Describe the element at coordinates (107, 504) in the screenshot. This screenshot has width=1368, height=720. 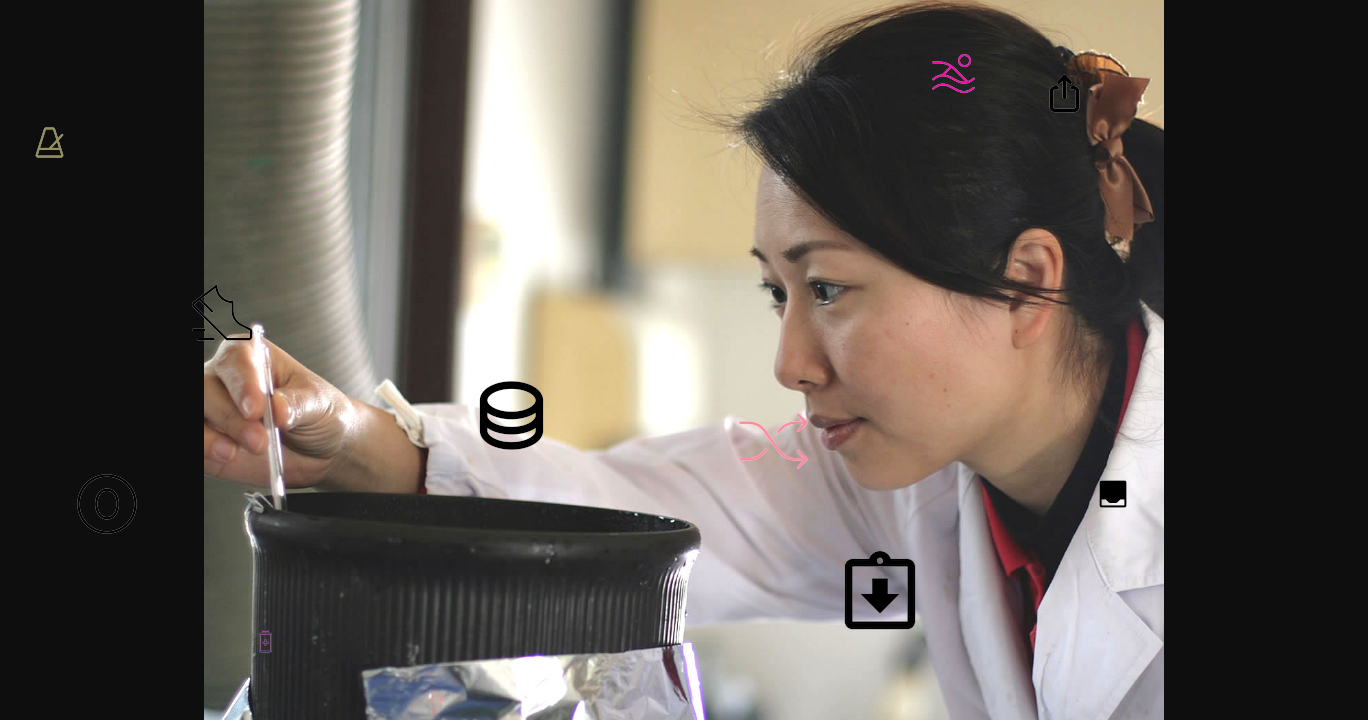
I see `indicates zero items or empty count` at that location.